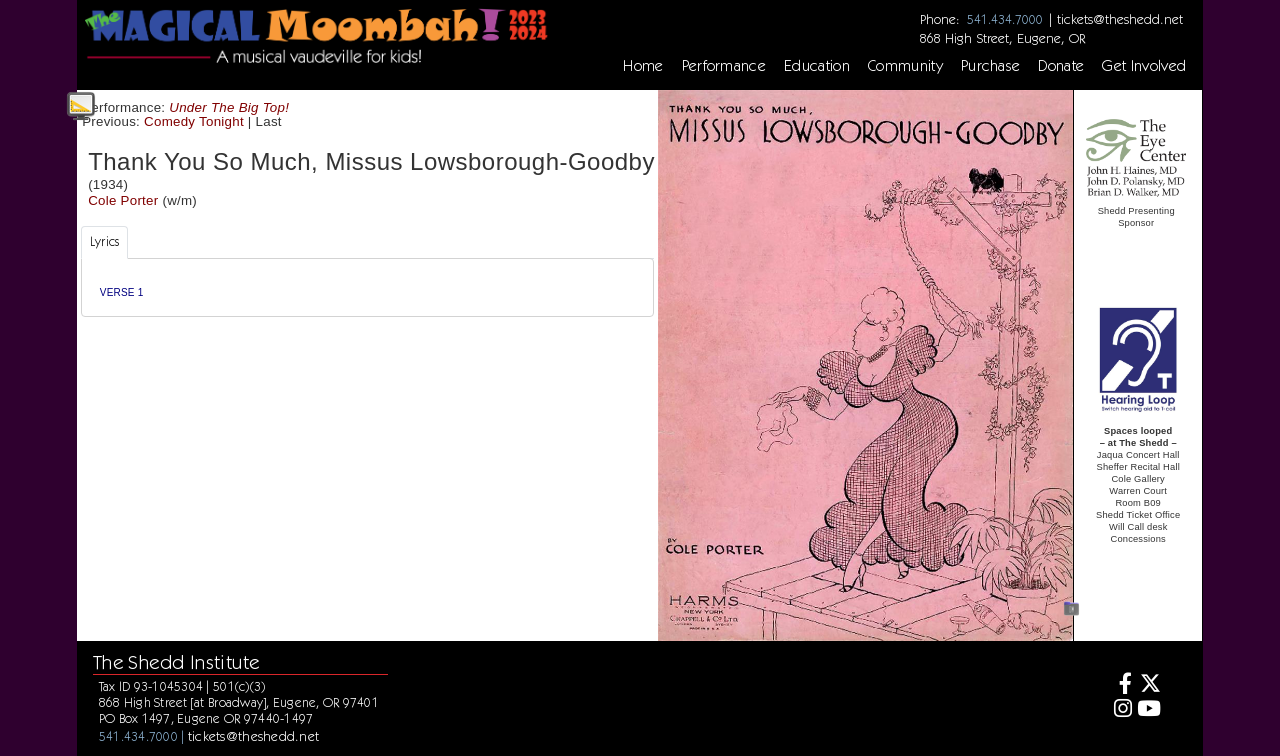  Describe the element at coordinates (1071, 608) in the screenshot. I see `open templates folder` at that location.